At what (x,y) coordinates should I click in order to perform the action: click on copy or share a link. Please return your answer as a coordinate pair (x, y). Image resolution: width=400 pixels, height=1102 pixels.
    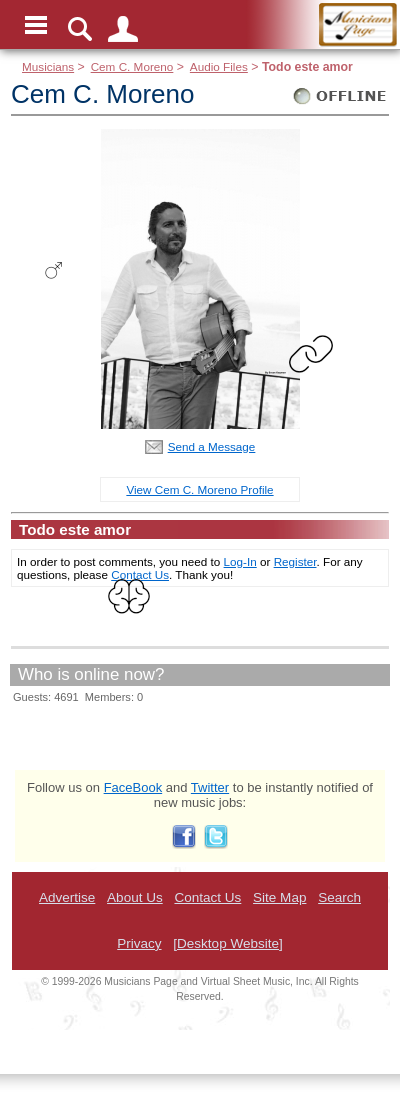
    Looking at the image, I should click on (311, 354).